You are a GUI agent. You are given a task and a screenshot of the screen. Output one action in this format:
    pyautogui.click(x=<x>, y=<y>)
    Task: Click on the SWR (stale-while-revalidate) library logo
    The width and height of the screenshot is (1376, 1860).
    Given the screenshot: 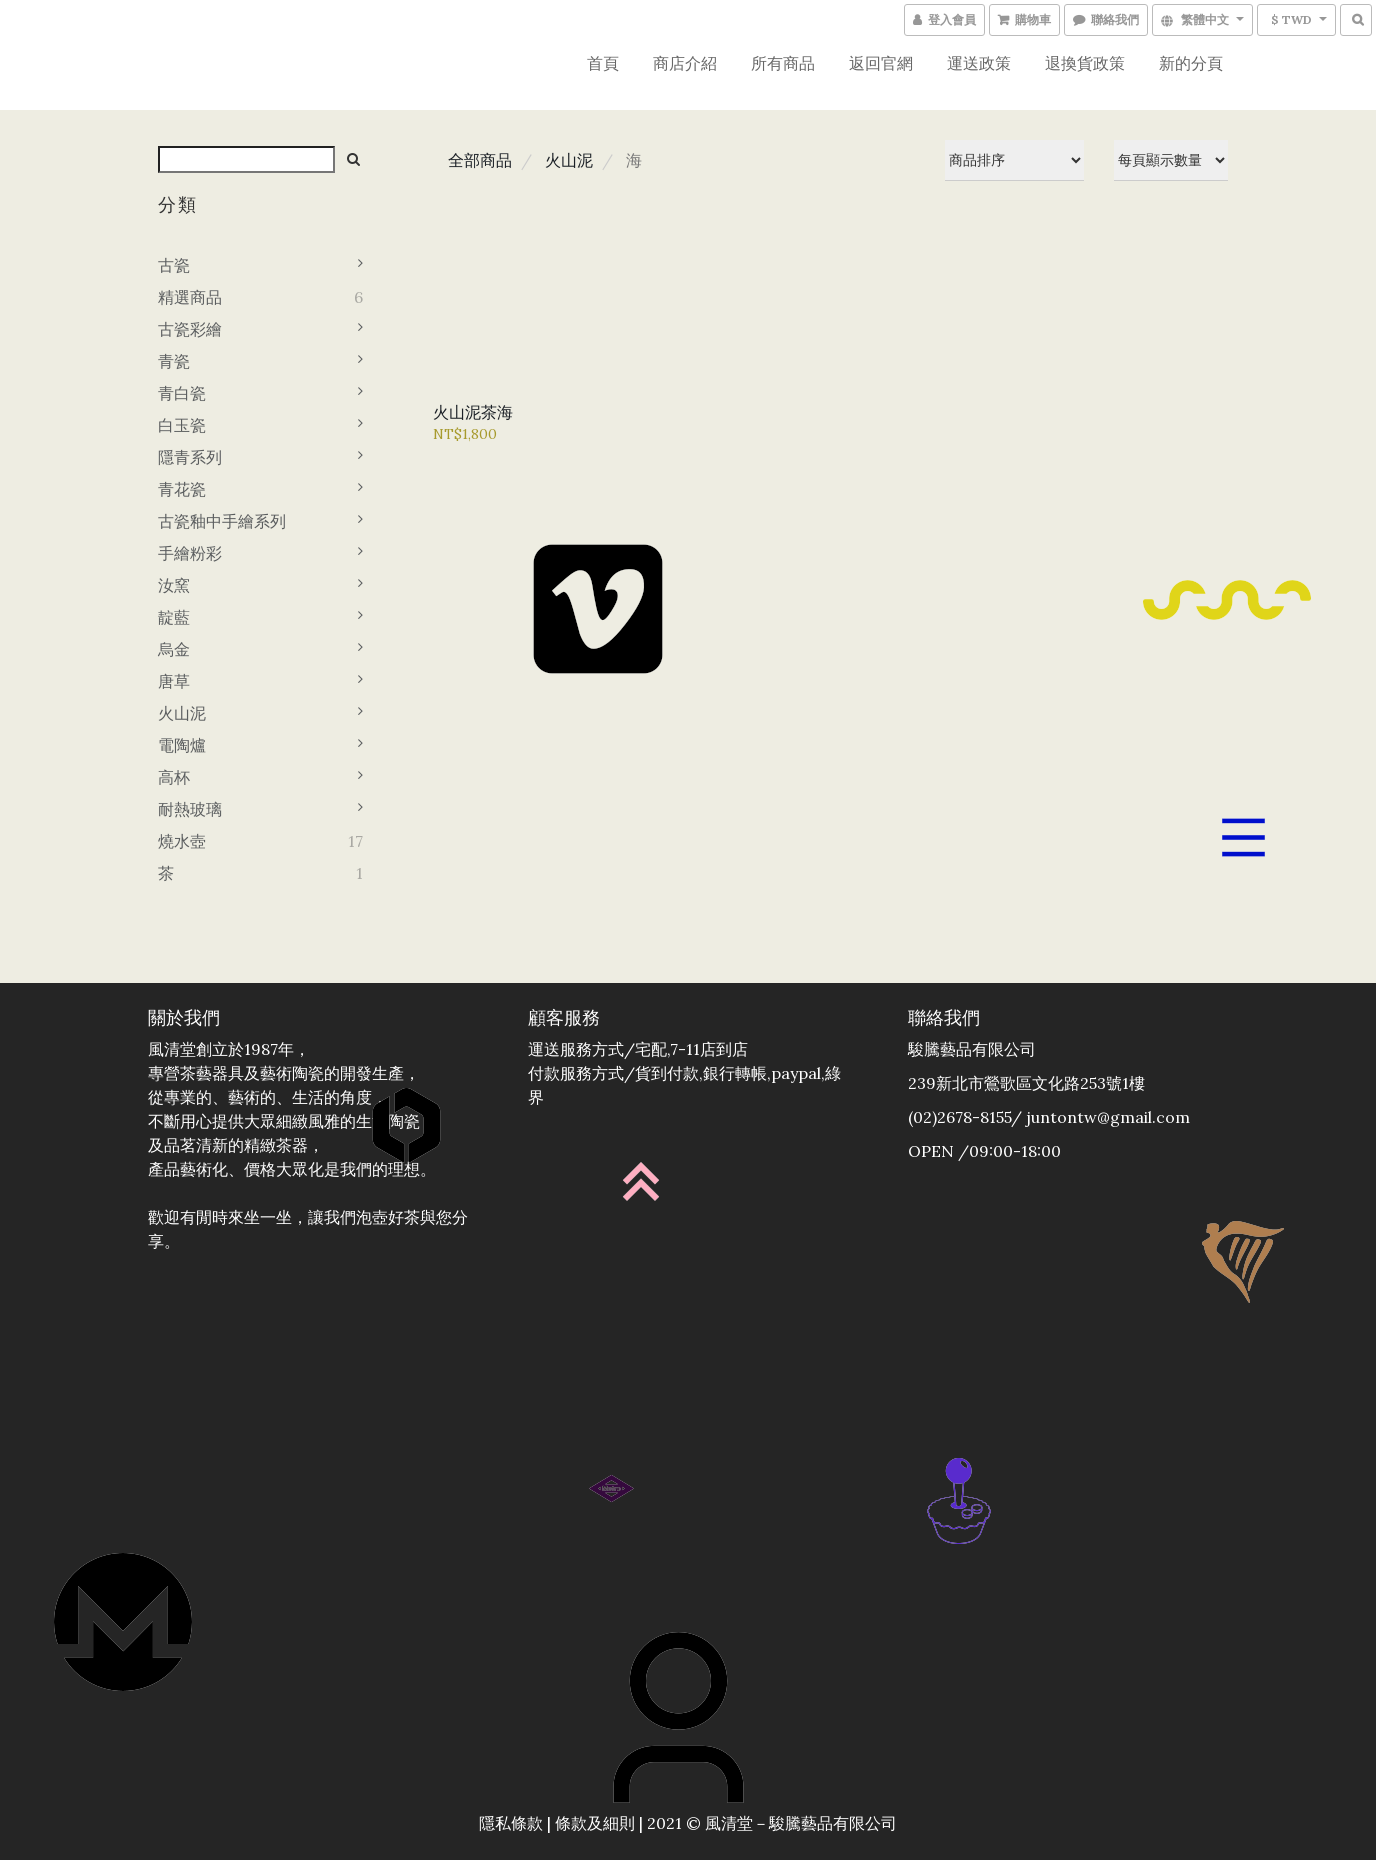 What is the action you would take?
    pyautogui.click(x=1227, y=600)
    